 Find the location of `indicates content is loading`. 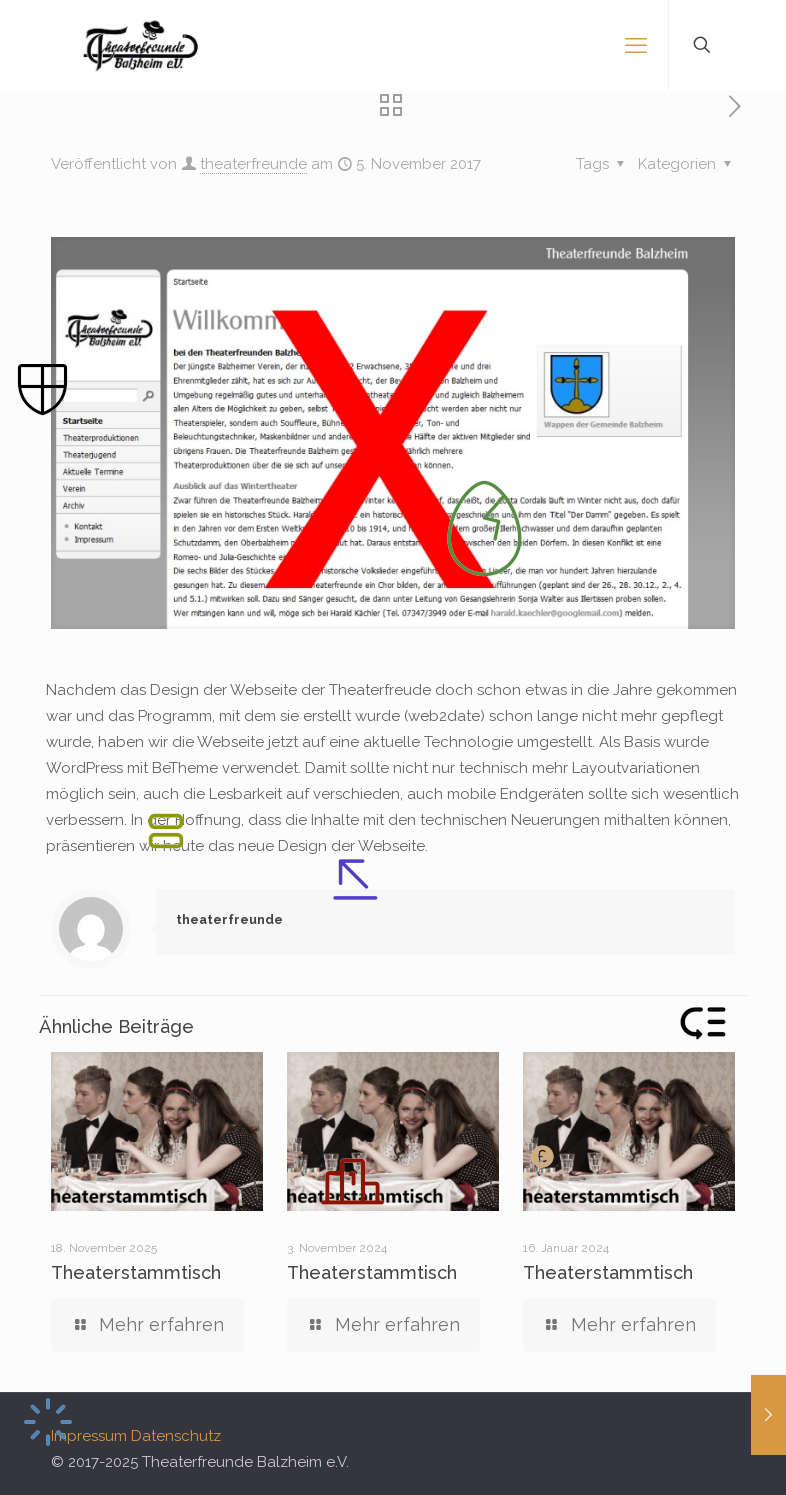

indicates content is loading is located at coordinates (48, 1422).